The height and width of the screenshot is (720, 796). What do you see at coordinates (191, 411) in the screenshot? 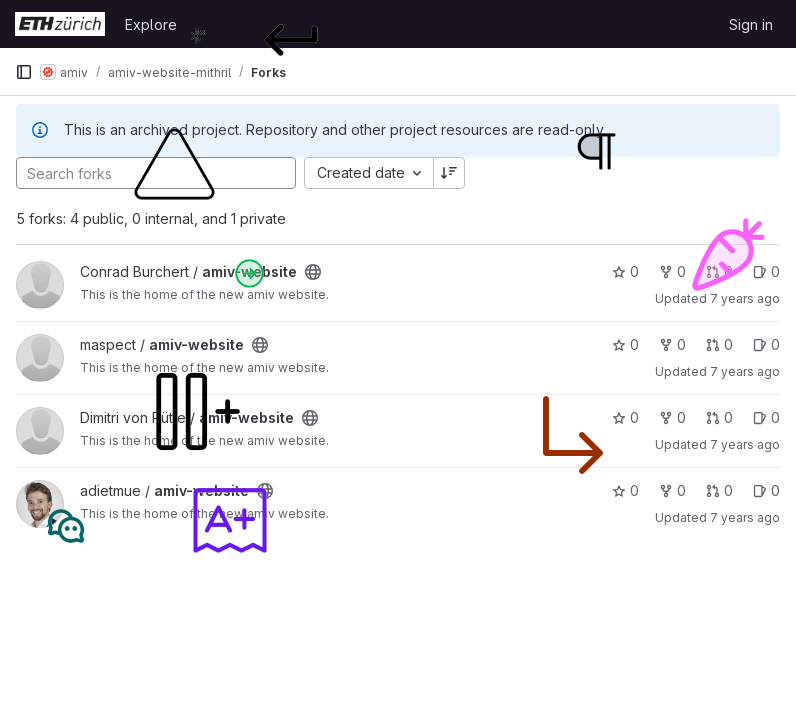
I see `add a new column to the right` at bounding box center [191, 411].